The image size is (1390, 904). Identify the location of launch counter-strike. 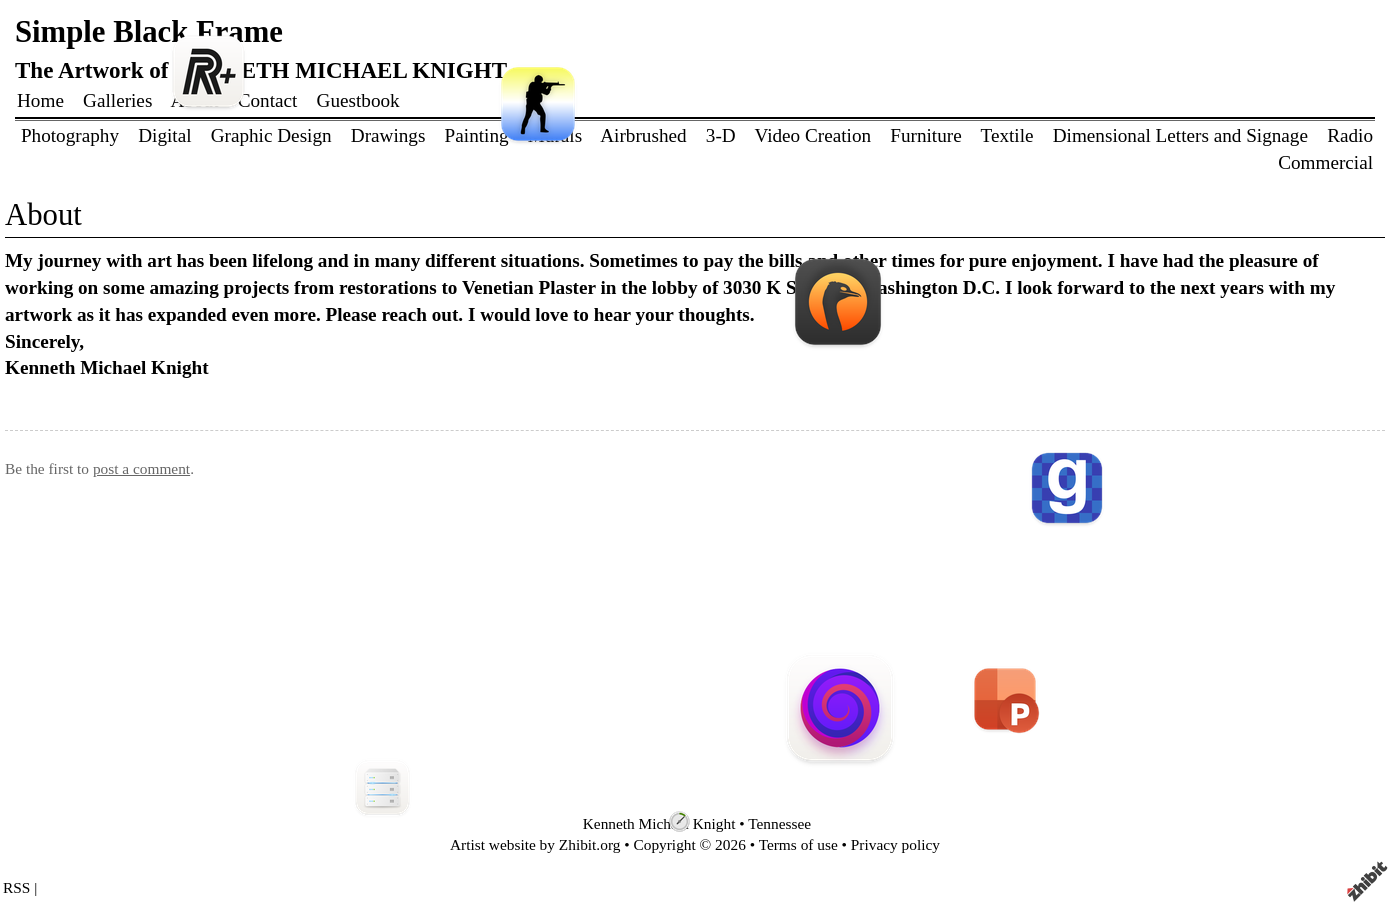
(538, 104).